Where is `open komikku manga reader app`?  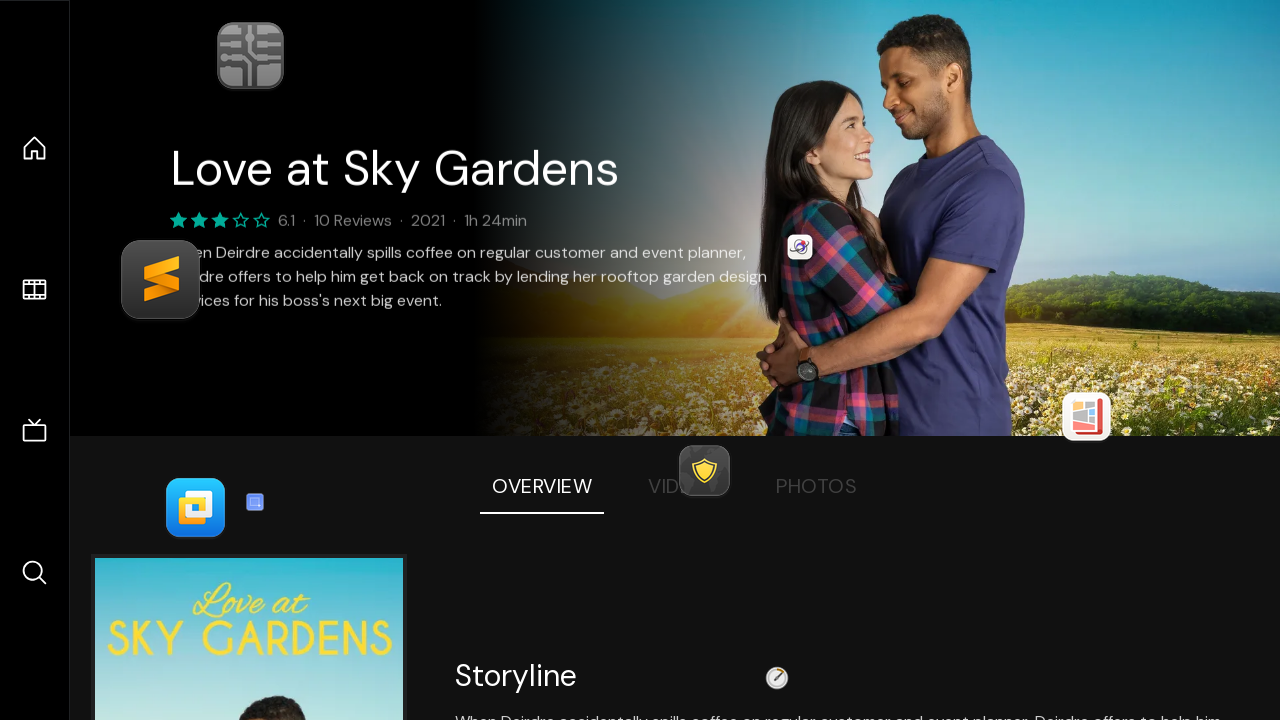 open komikku manga reader app is located at coordinates (1086, 416).